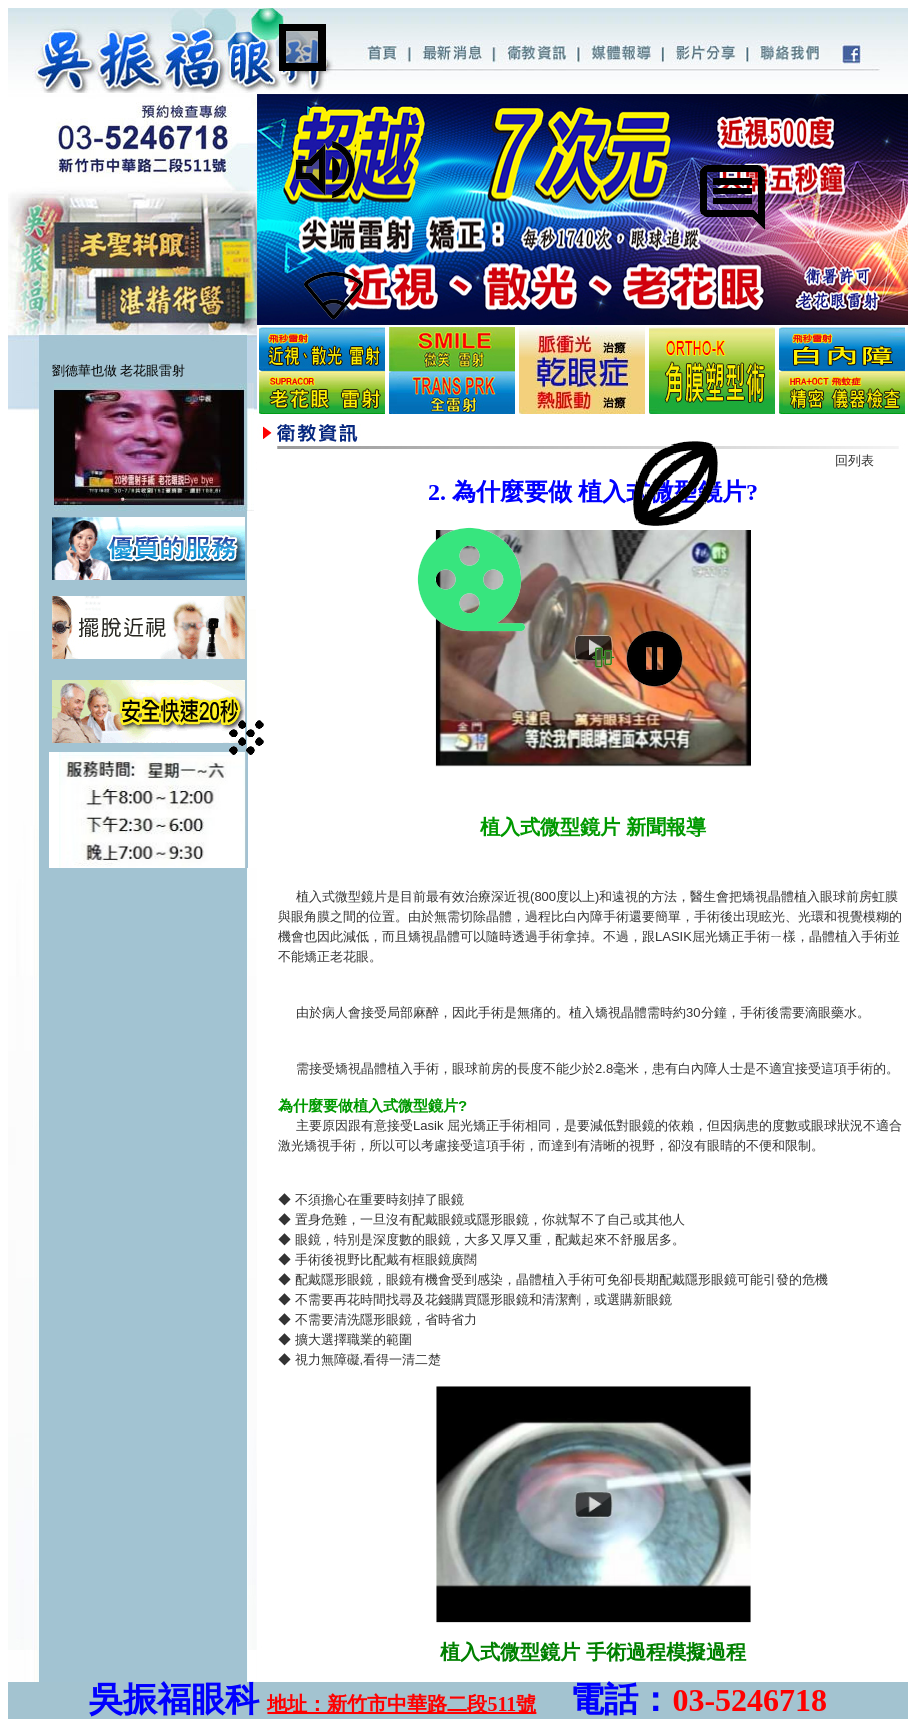 This screenshot has height=1727, width=908. I want to click on view rugby sports content, so click(675, 483).